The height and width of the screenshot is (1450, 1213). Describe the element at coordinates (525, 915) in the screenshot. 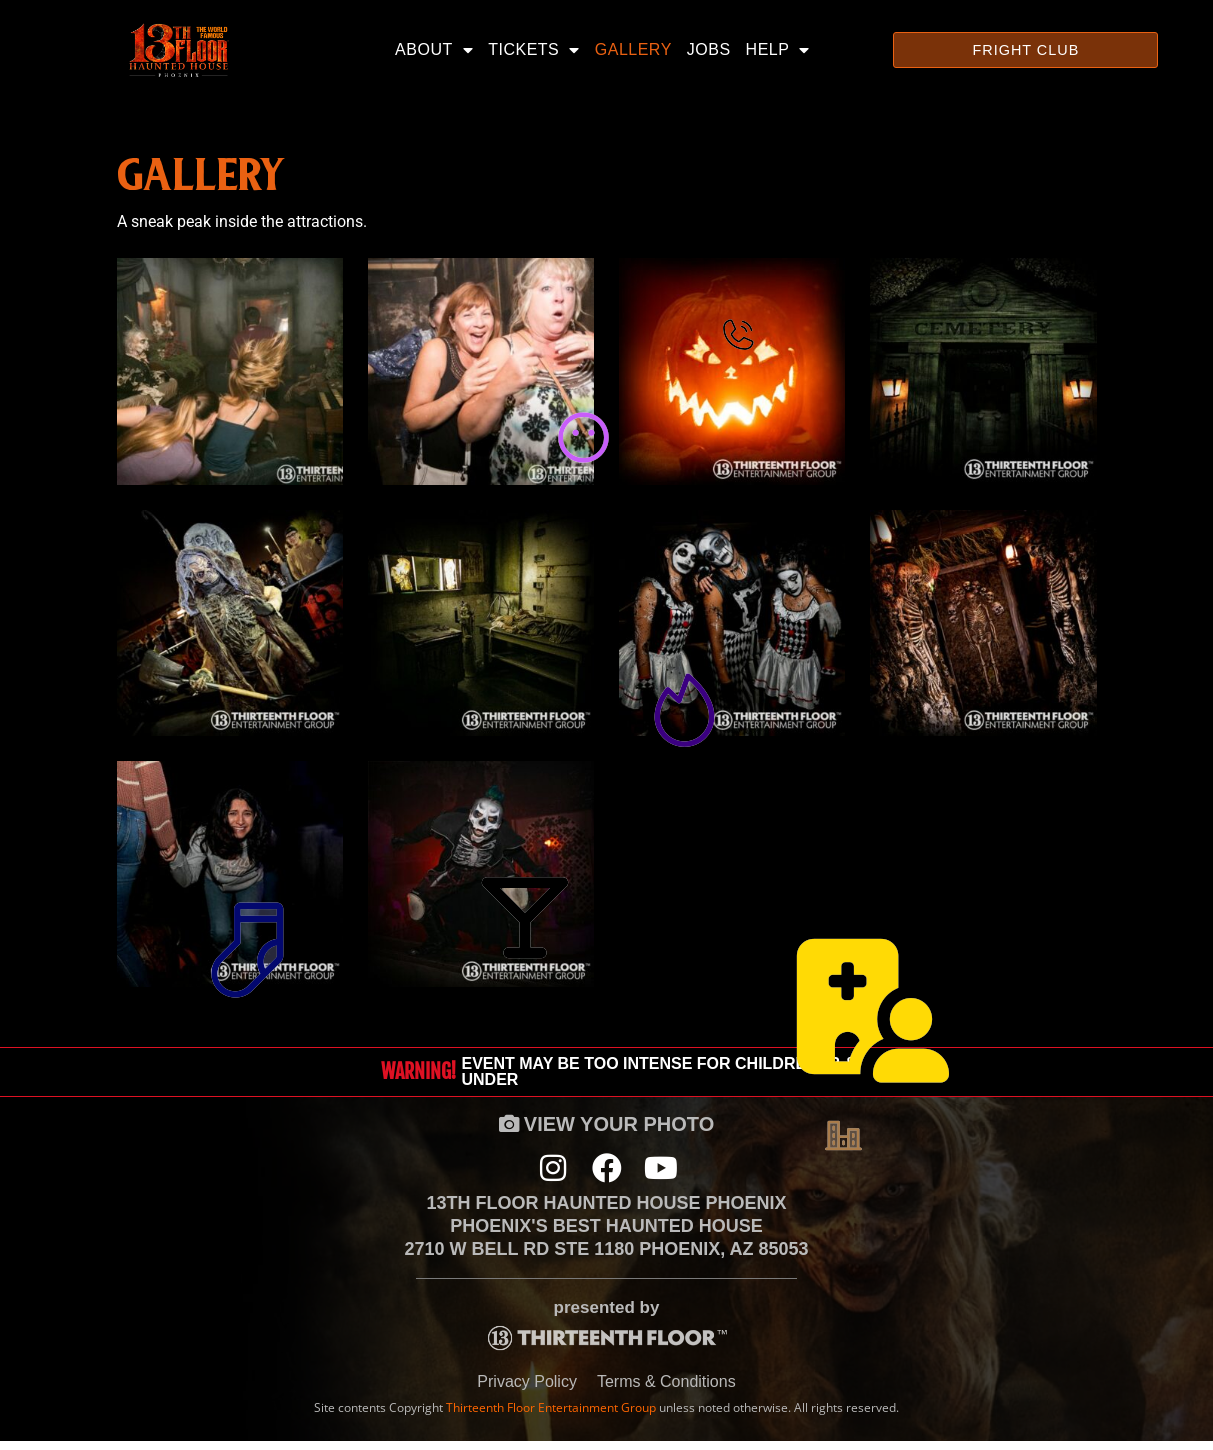

I see `access bar or cocktail menu` at that location.